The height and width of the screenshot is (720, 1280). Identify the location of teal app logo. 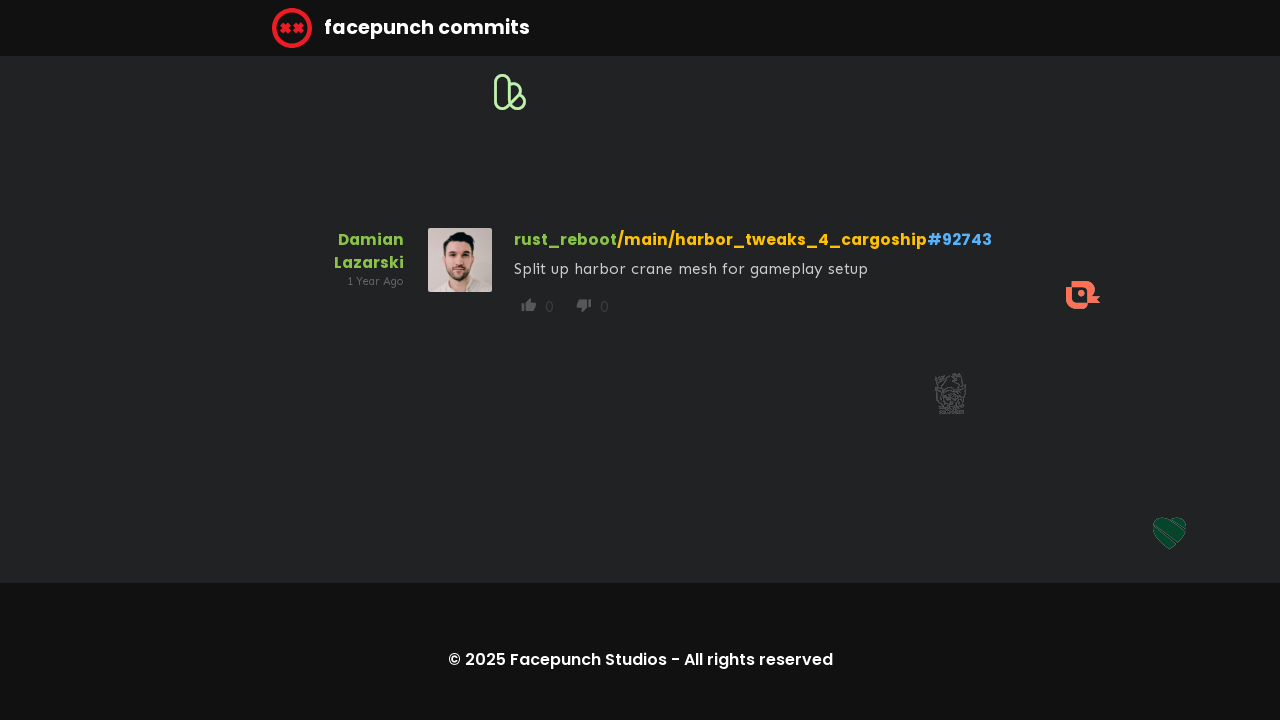
(1083, 295).